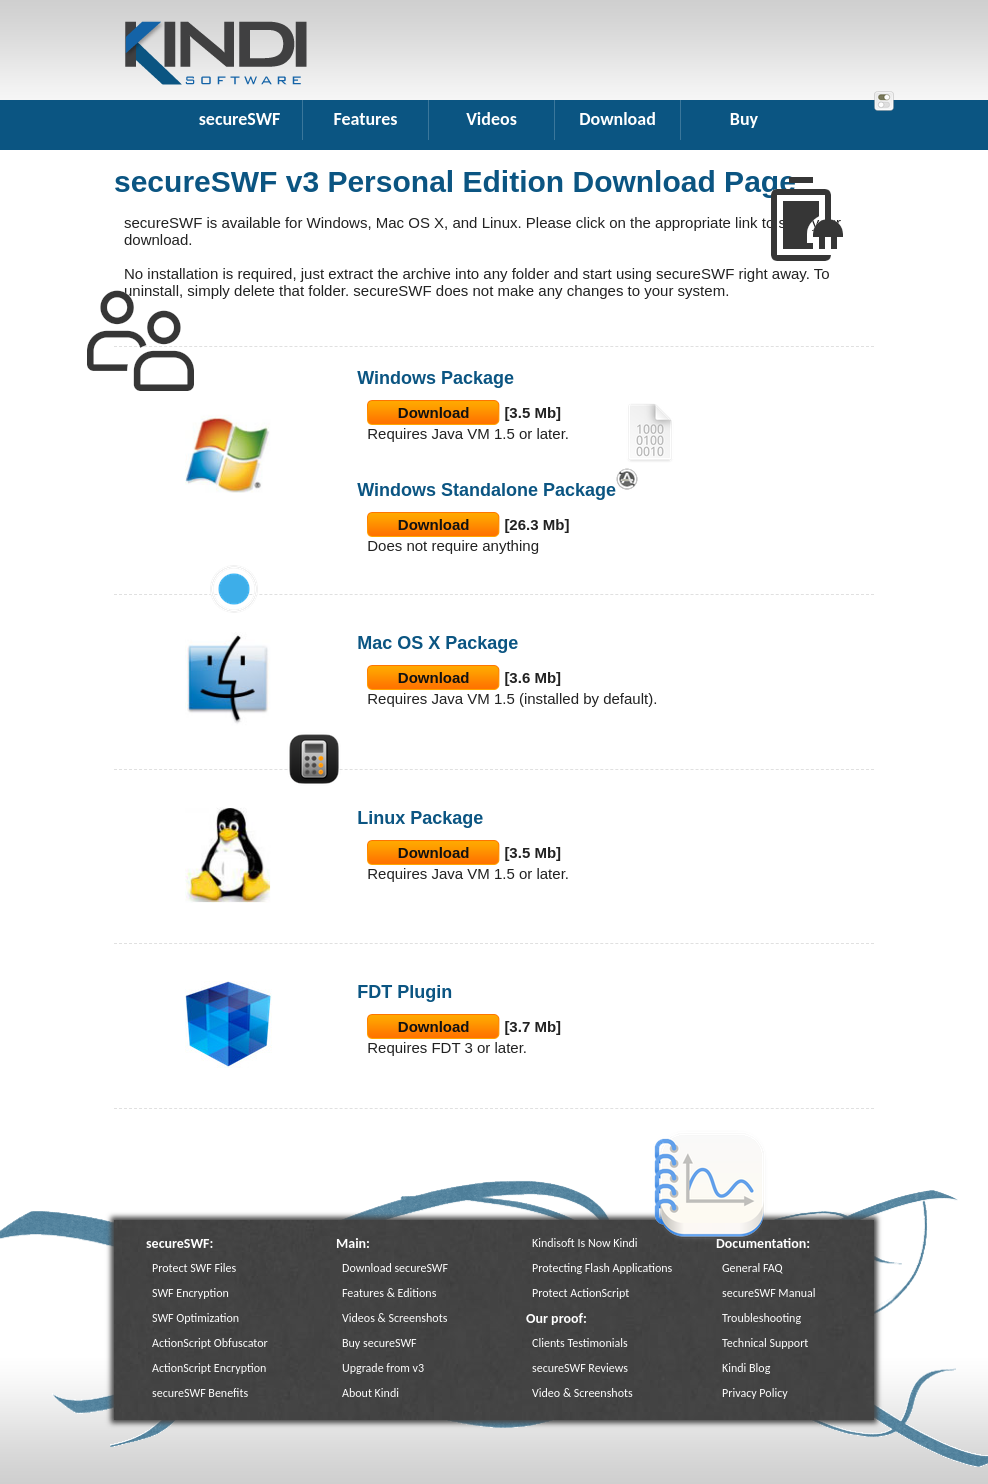  What do you see at coordinates (884, 101) in the screenshot?
I see `open desktop preferences or settings` at bounding box center [884, 101].